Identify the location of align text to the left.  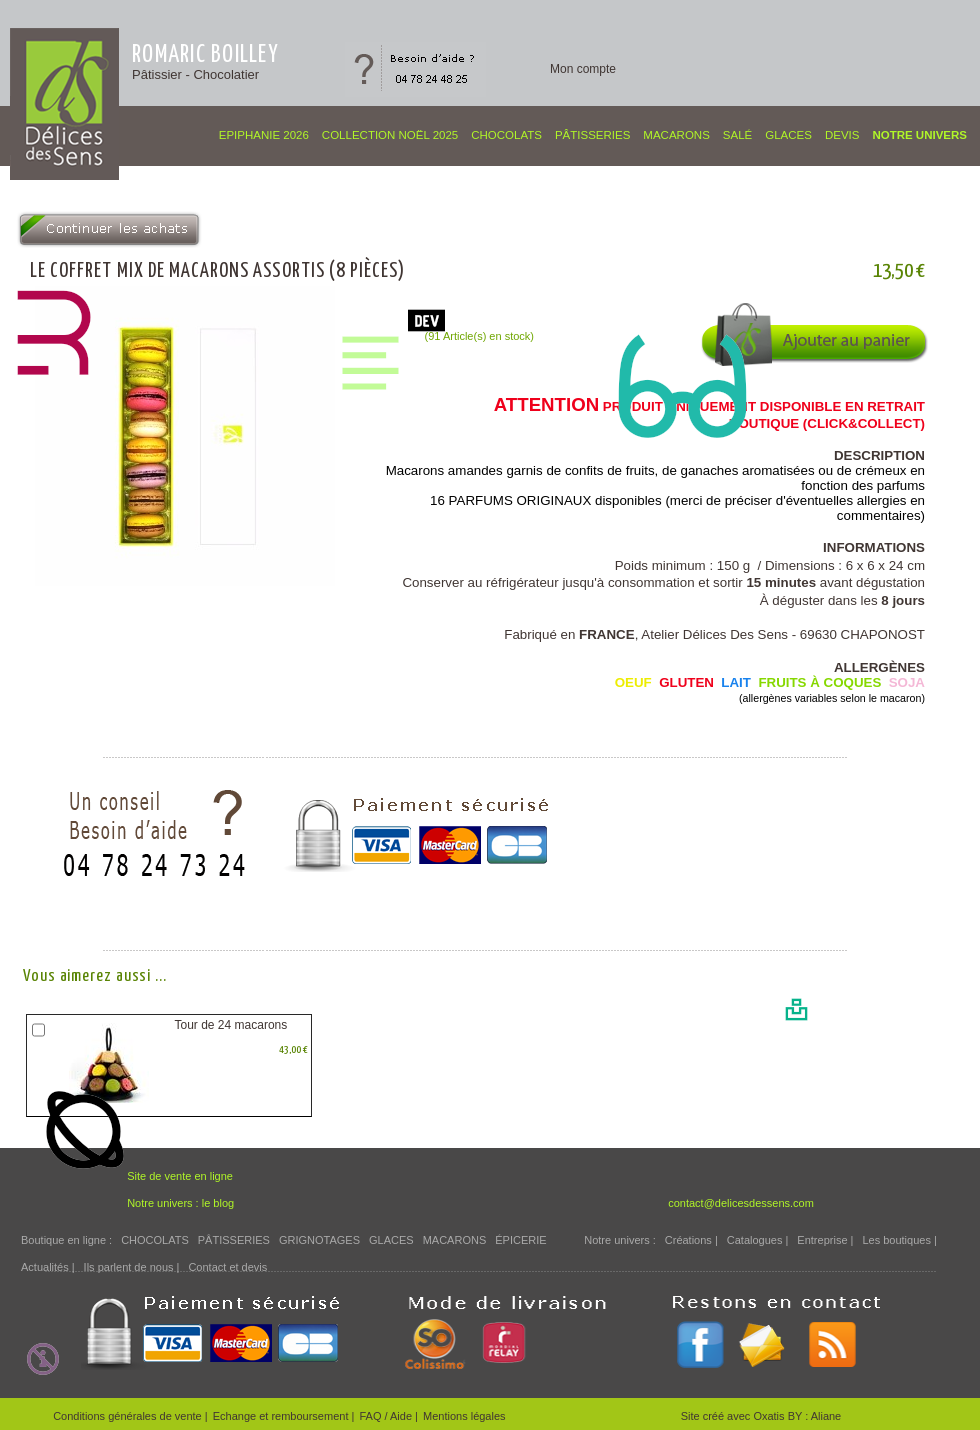
(370, 361).